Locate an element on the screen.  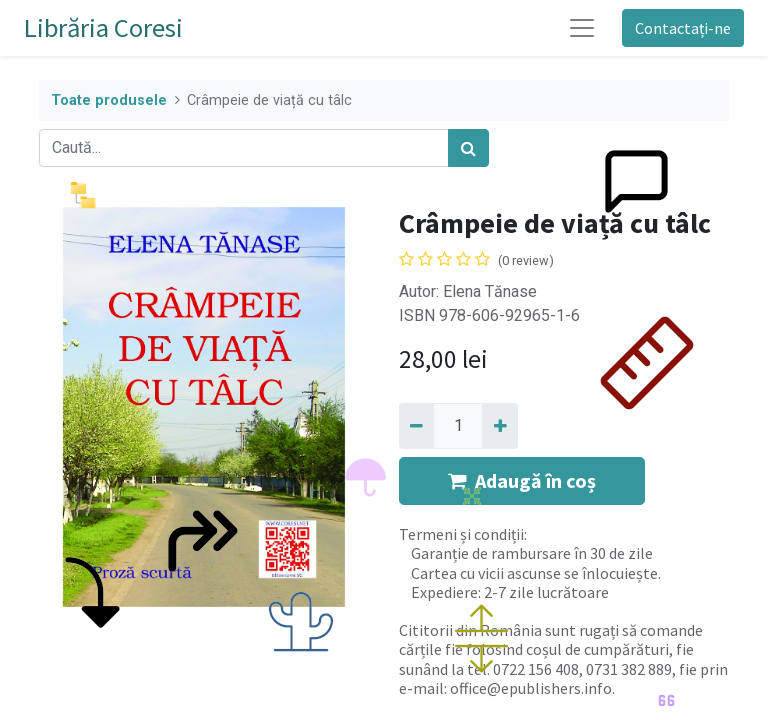
open messaging or chat is located at coordinates (636, 181).